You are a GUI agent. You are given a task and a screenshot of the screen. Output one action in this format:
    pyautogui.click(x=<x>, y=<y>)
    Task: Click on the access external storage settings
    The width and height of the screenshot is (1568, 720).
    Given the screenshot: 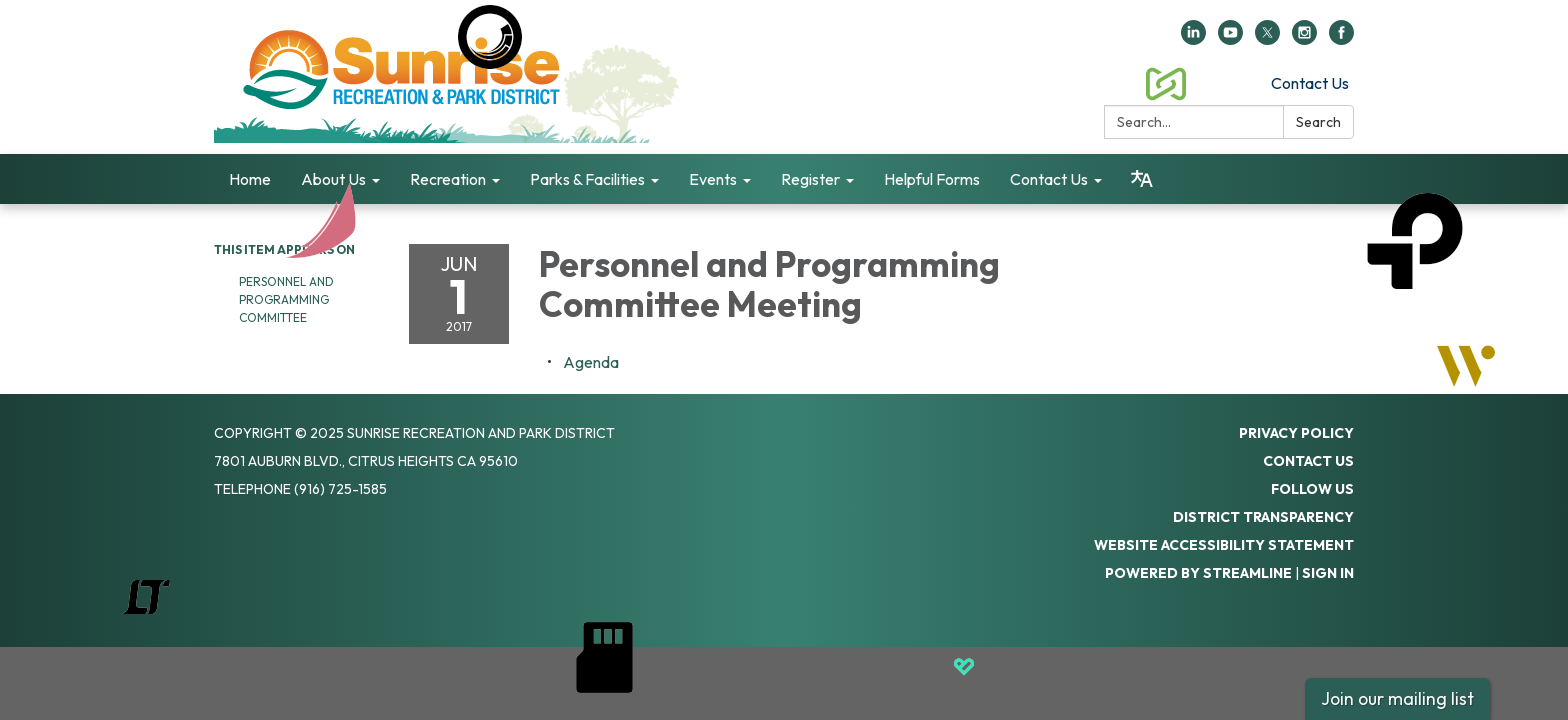 What is the action you would take?
    pyautogui.click(x=604, y=657)
    